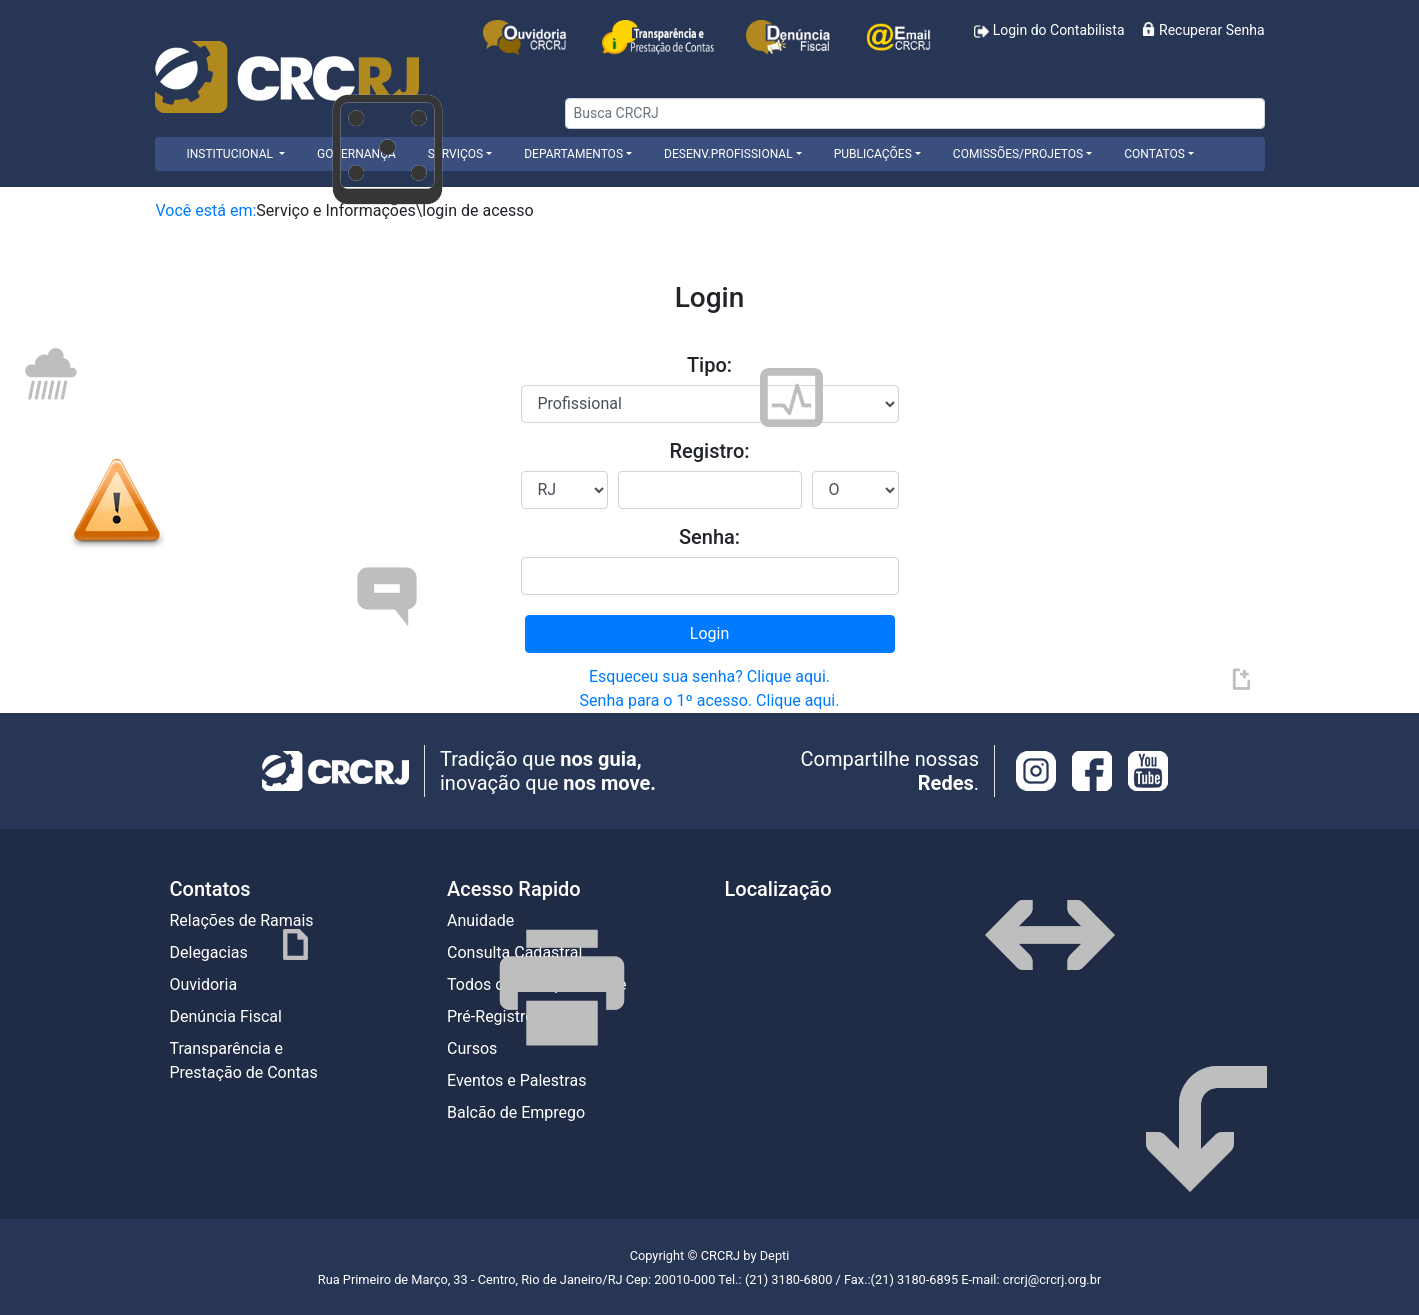  I want to click on flip object horizontally, so click(1050, 935).